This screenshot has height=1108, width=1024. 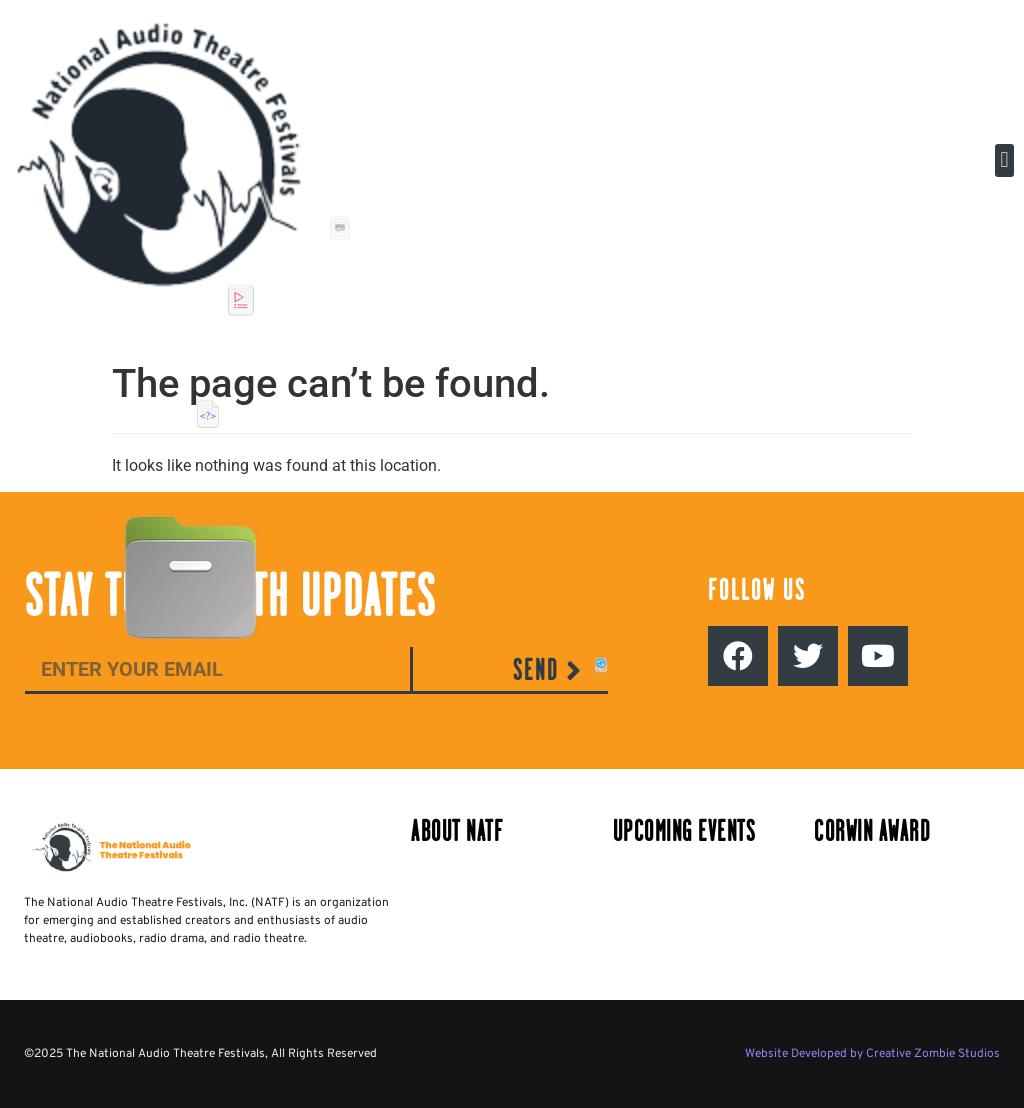 What do you see at coordinates (340, 228) in the screenshot?
I see `a subrip subtitle file (.srt)` at bounding box center [340, 228].